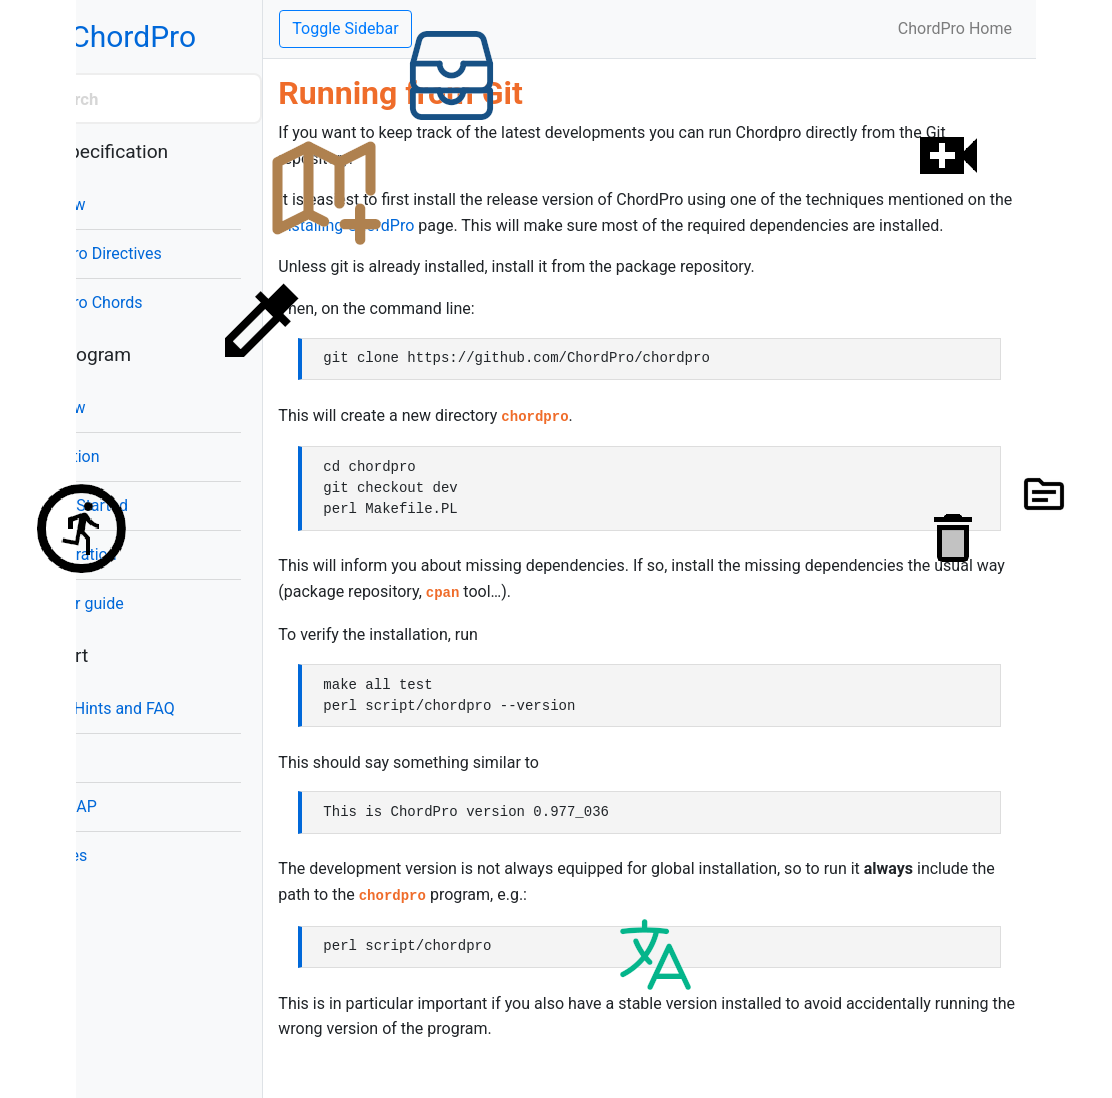  Describe the element at coordinates (324, 188) in the screenshot. I see `add a new location to the map` at that location.